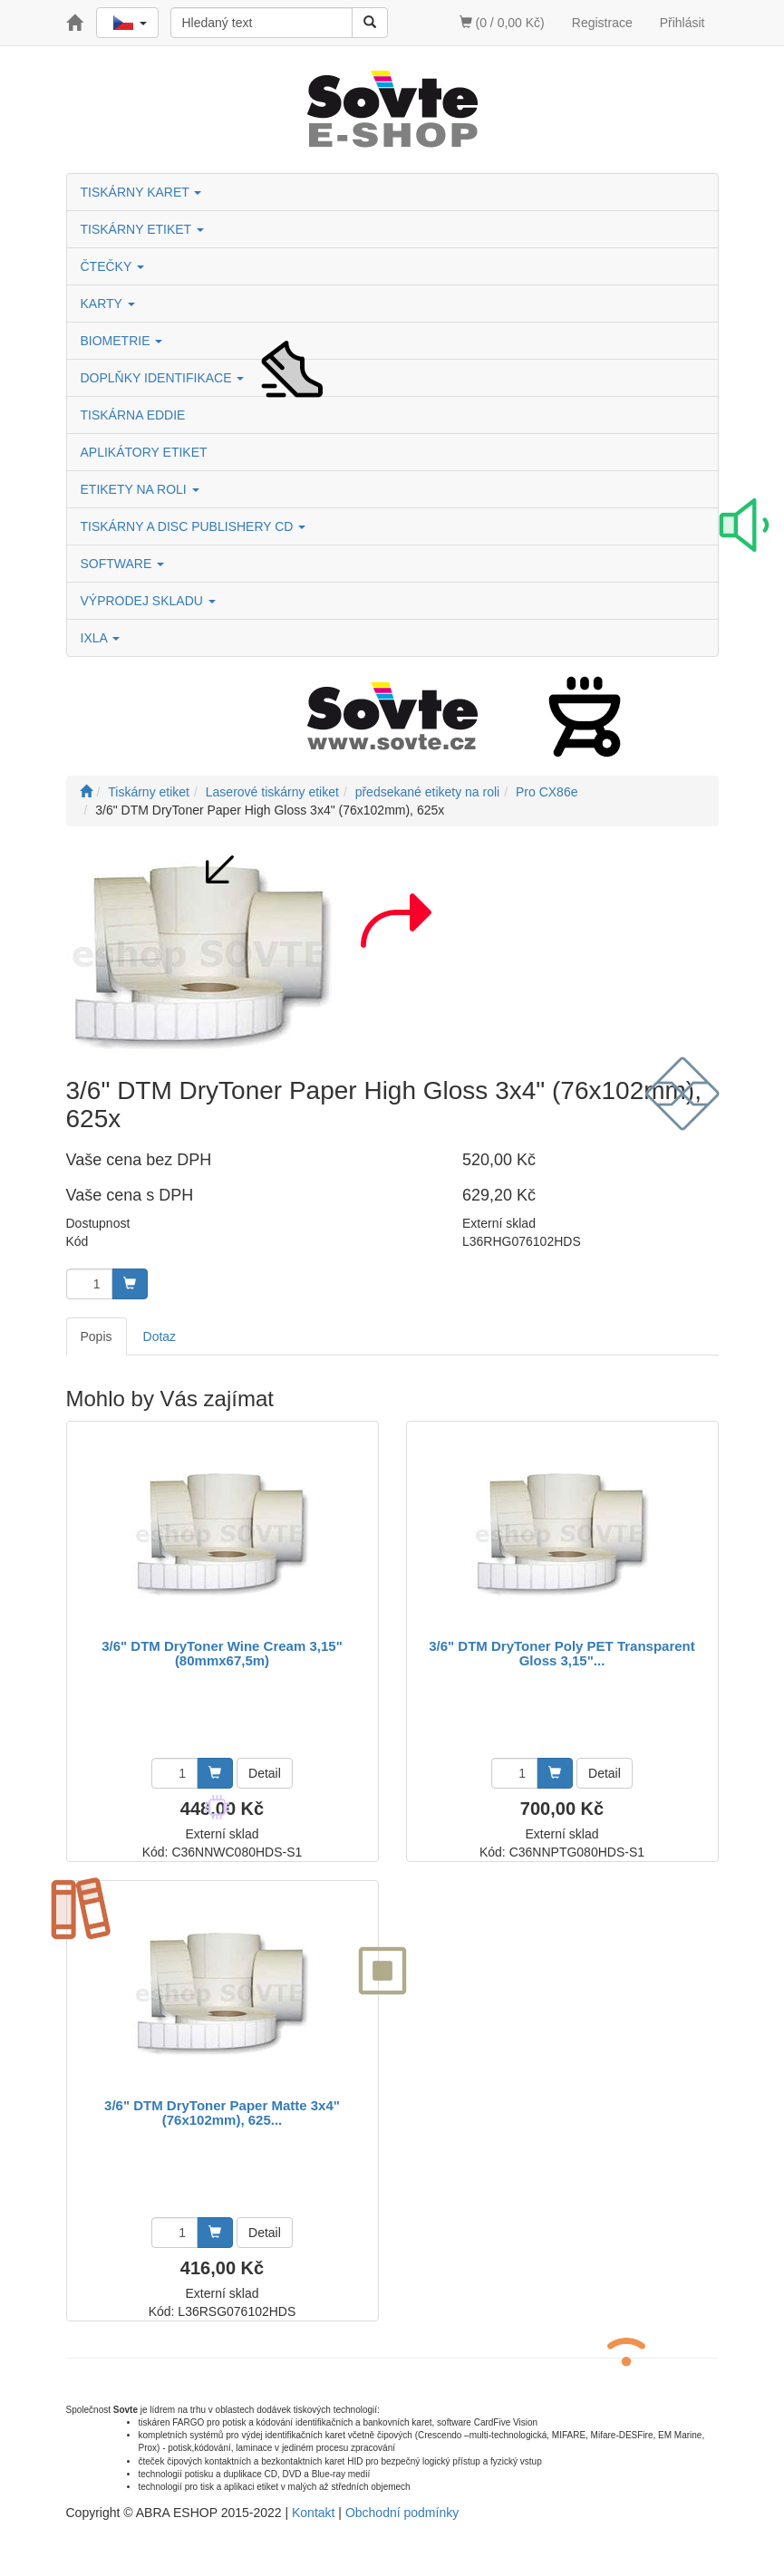 The width and height of the screenshot is (784, 2576). Describe the element at coordinates (396, 921) in the screenshot. I see `share or forward content` at that location.